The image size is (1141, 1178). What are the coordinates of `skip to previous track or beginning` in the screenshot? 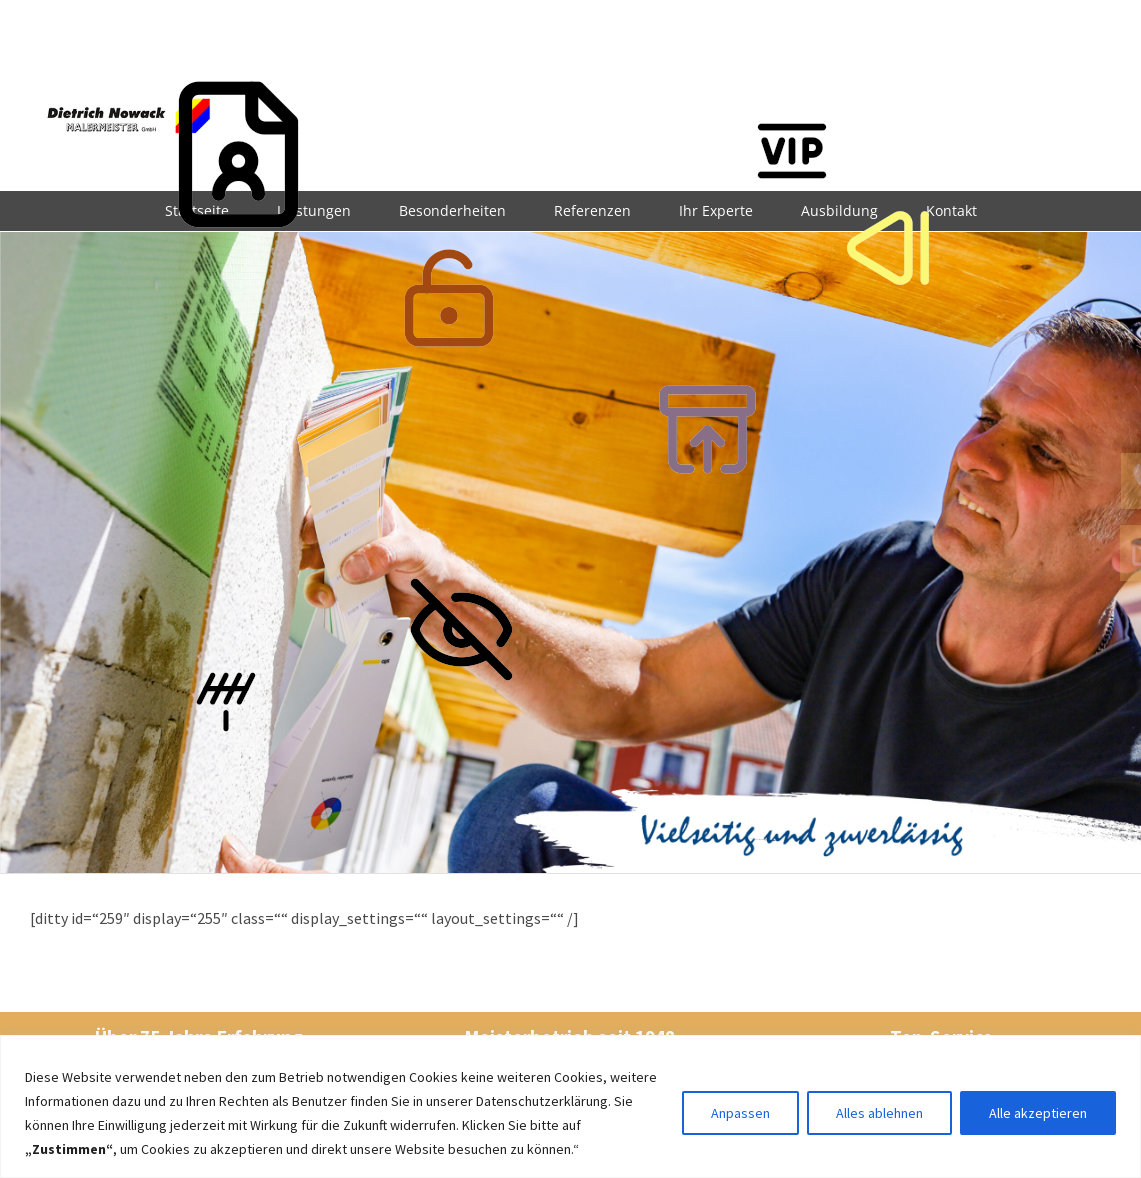 It's located at (888, 248).